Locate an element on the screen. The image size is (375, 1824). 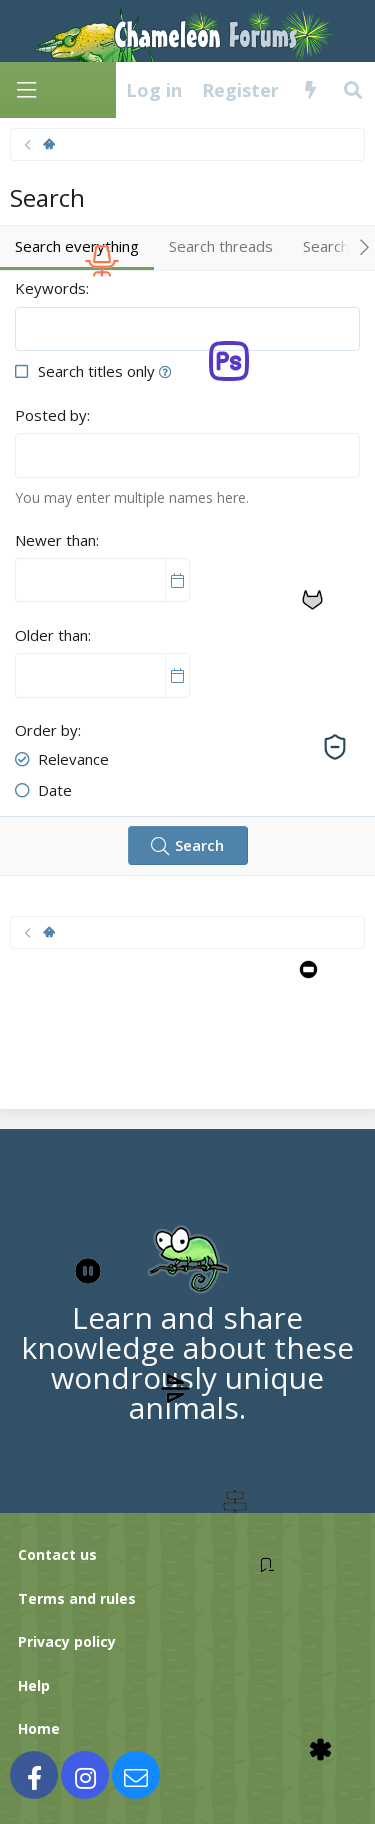
open gitlab repository is located at coordinates (312, 599).